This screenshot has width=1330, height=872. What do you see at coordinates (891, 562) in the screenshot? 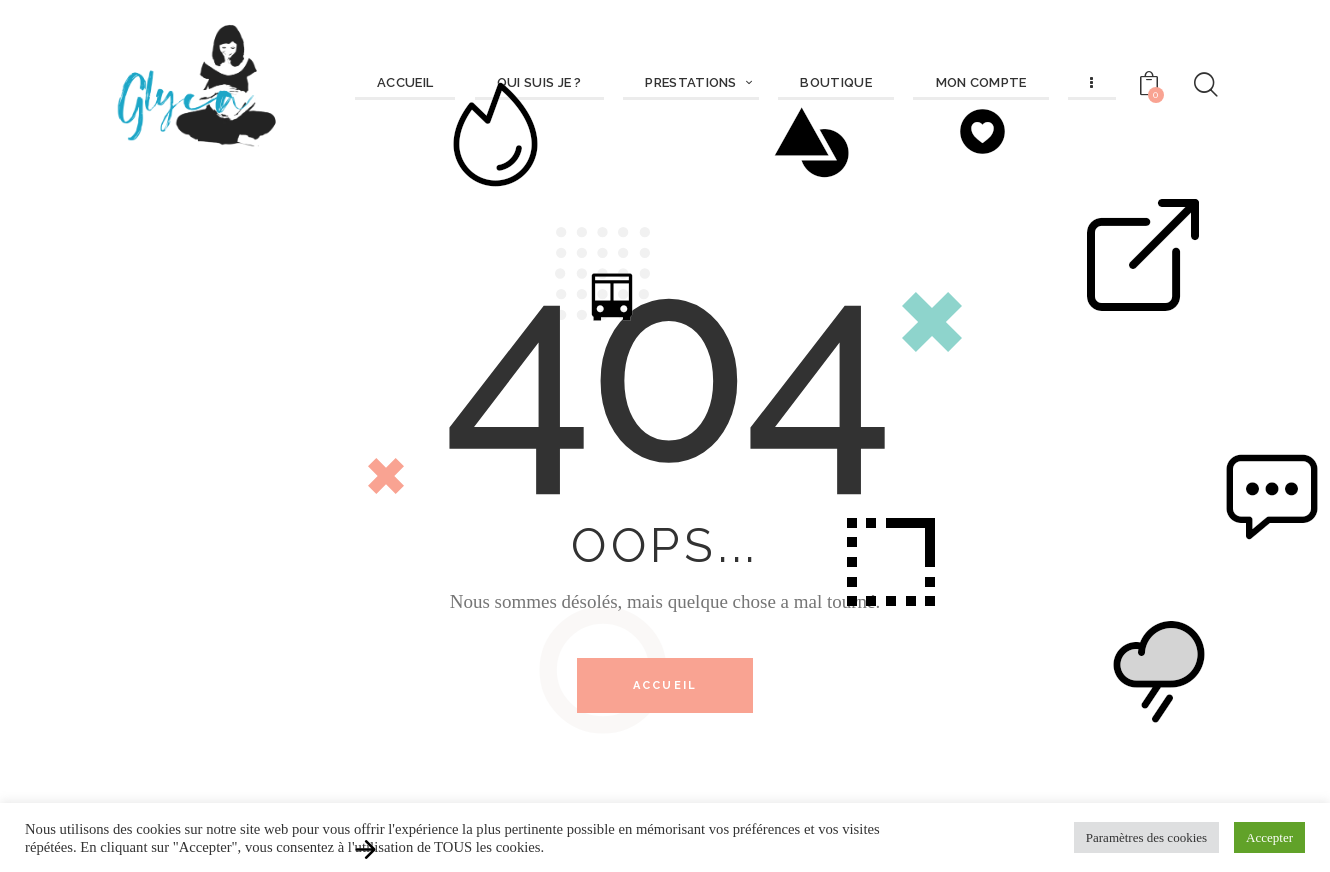
I see `adjust corner radius of a shape or element` at bounding box center [891, 562].